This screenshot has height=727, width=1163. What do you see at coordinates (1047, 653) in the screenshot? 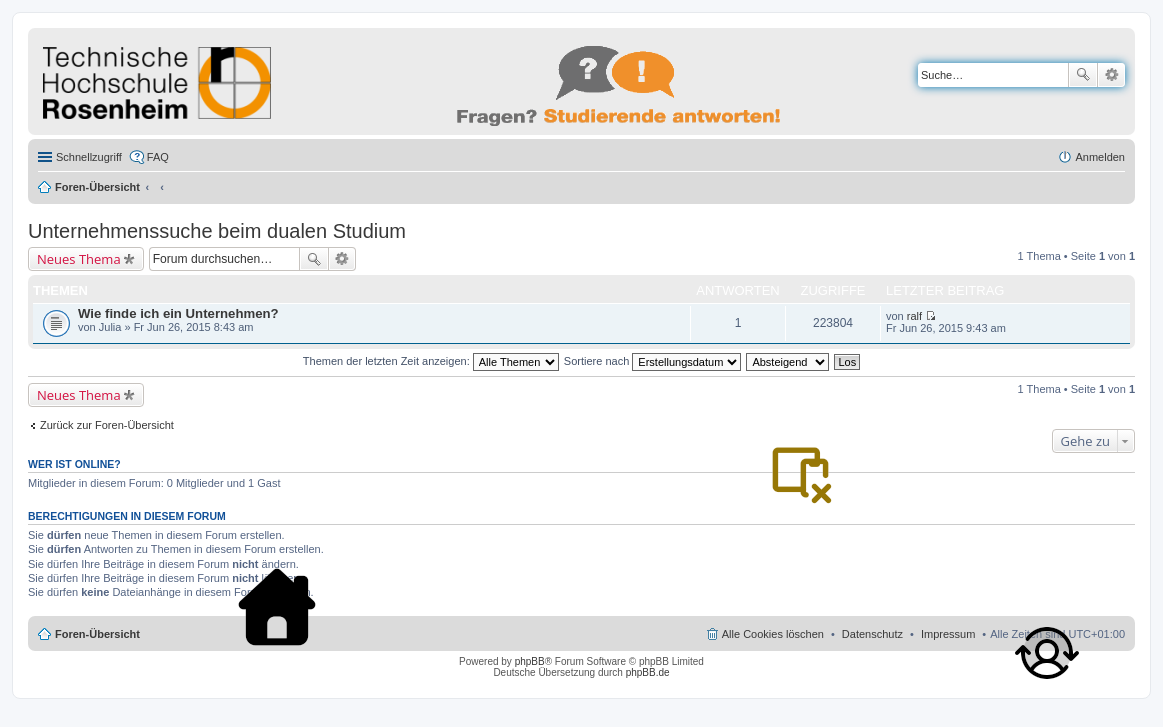
I see `switch between user accounts` at bounding box center [1047, 653].